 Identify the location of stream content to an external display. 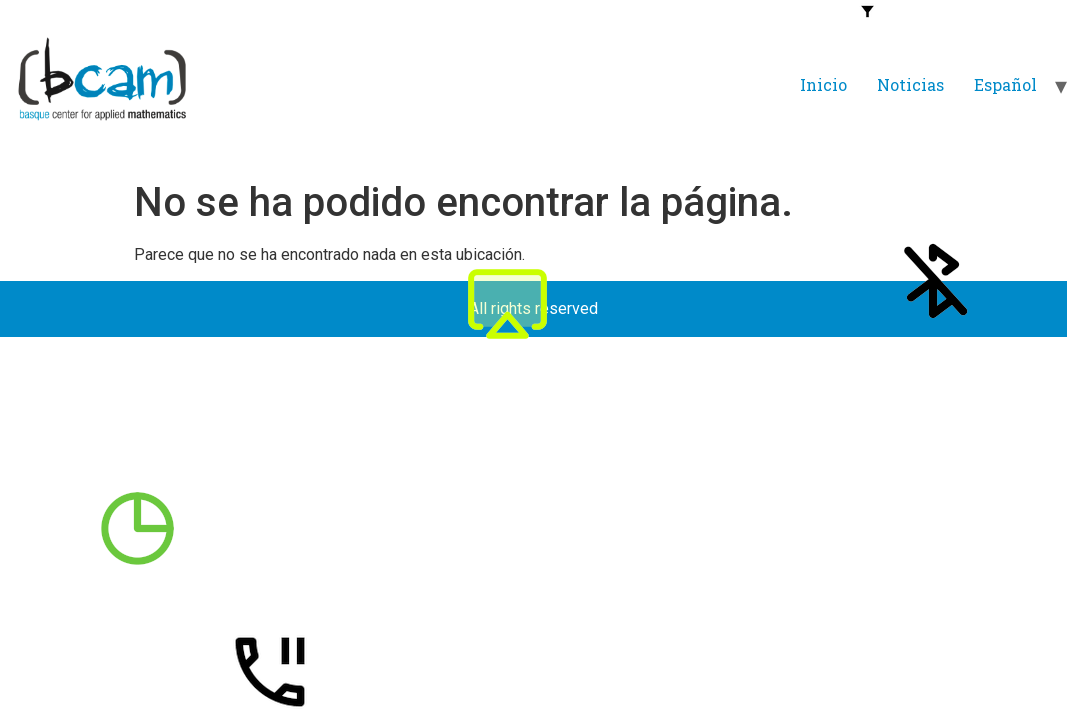
(507, 302).